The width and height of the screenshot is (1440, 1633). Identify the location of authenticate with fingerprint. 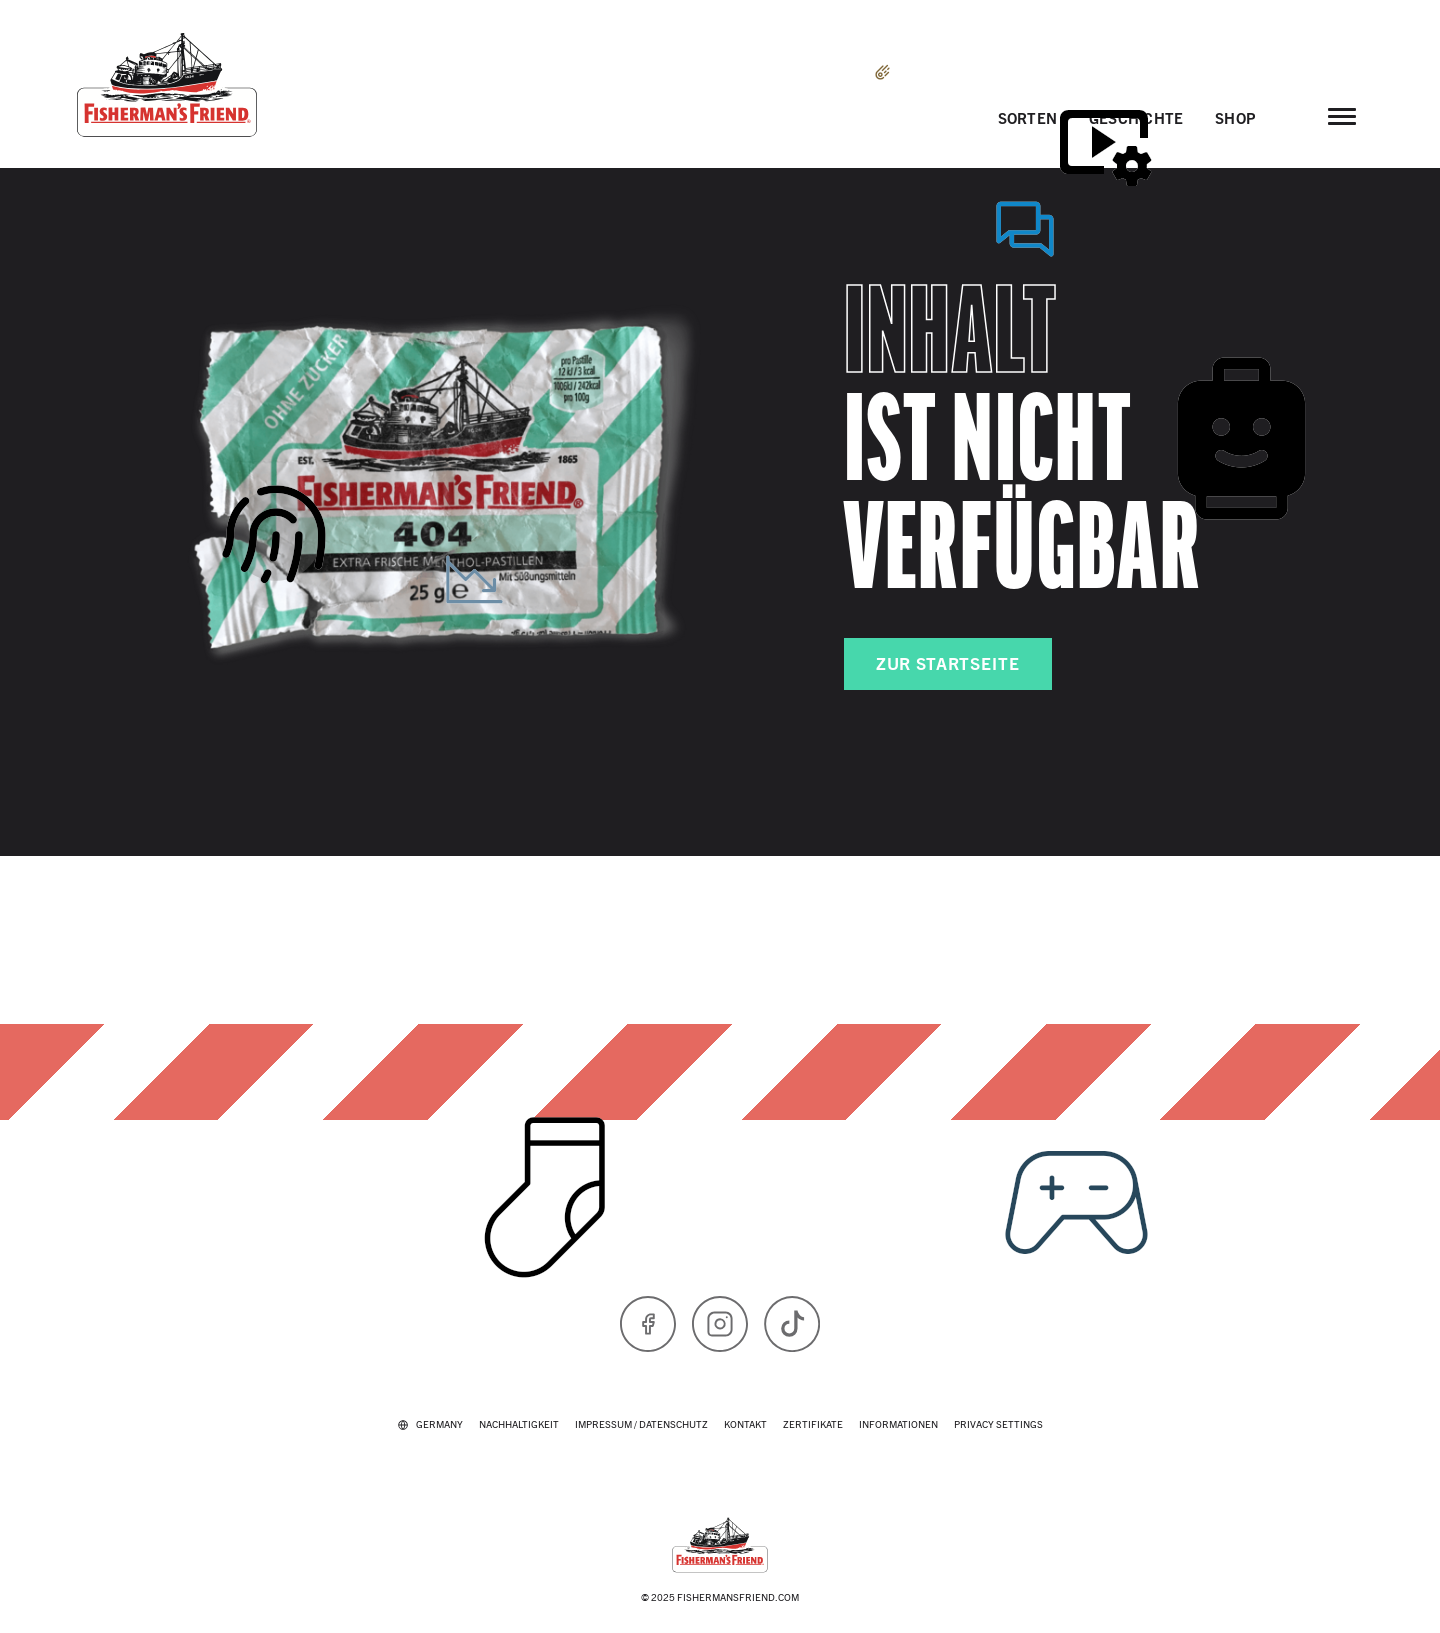
(276, 535).